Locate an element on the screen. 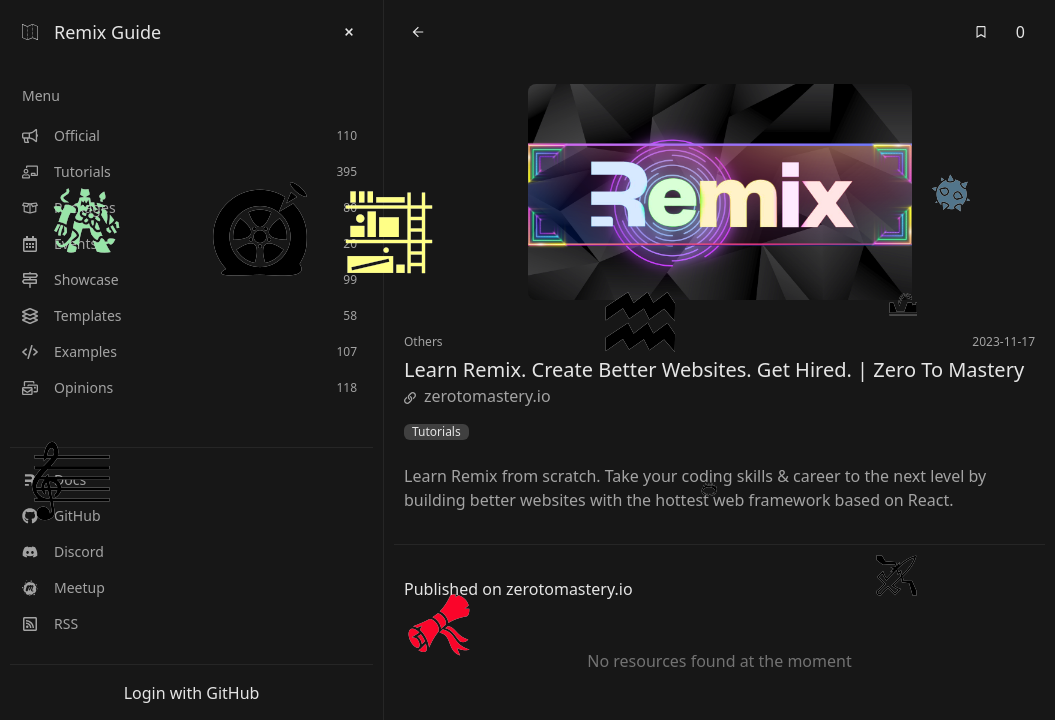 The image size is (1055, 720). select shambling mound creature or enemy type is located at coordinates (86, 220).